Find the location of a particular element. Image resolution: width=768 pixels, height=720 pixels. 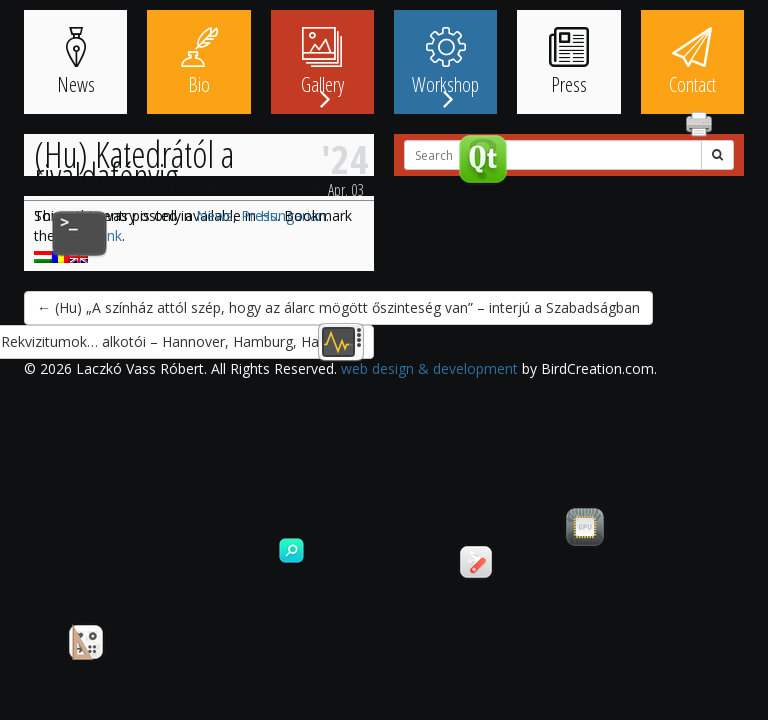

open symbolic preview app is located at coordinates (86, 642).